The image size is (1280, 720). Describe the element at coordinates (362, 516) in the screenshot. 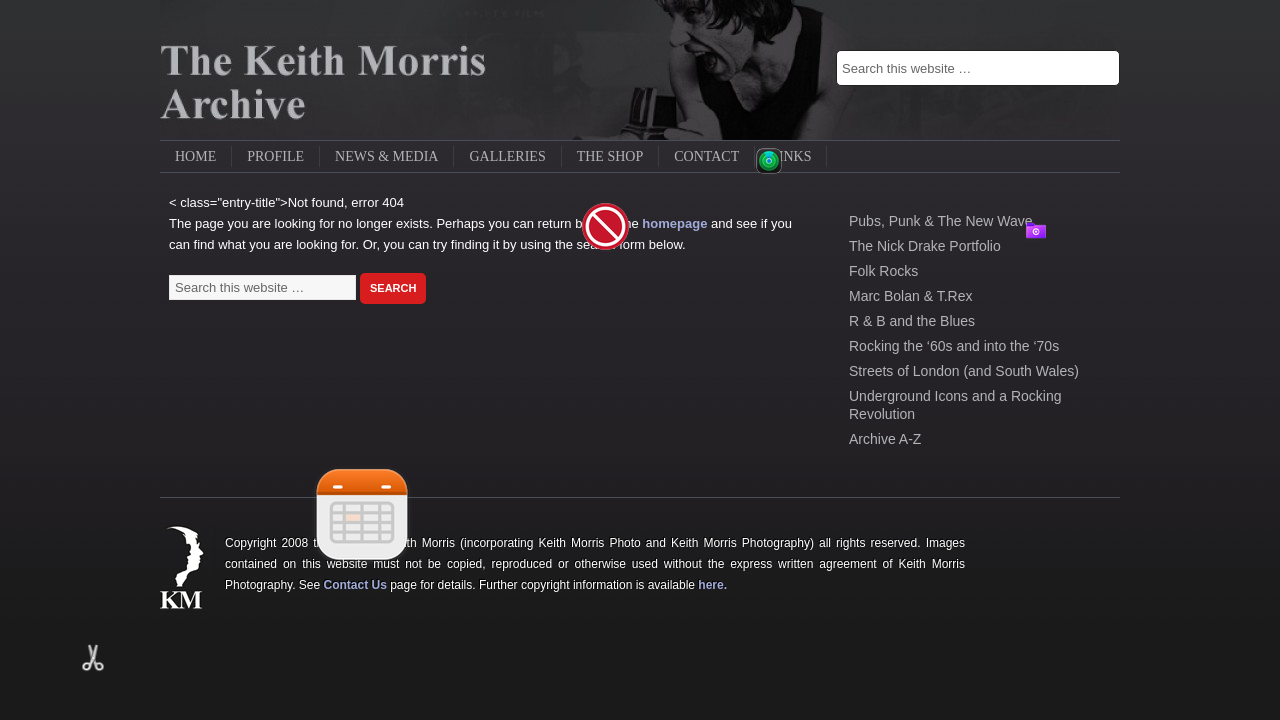

I see `open calendar and tasks preferences` at that location.